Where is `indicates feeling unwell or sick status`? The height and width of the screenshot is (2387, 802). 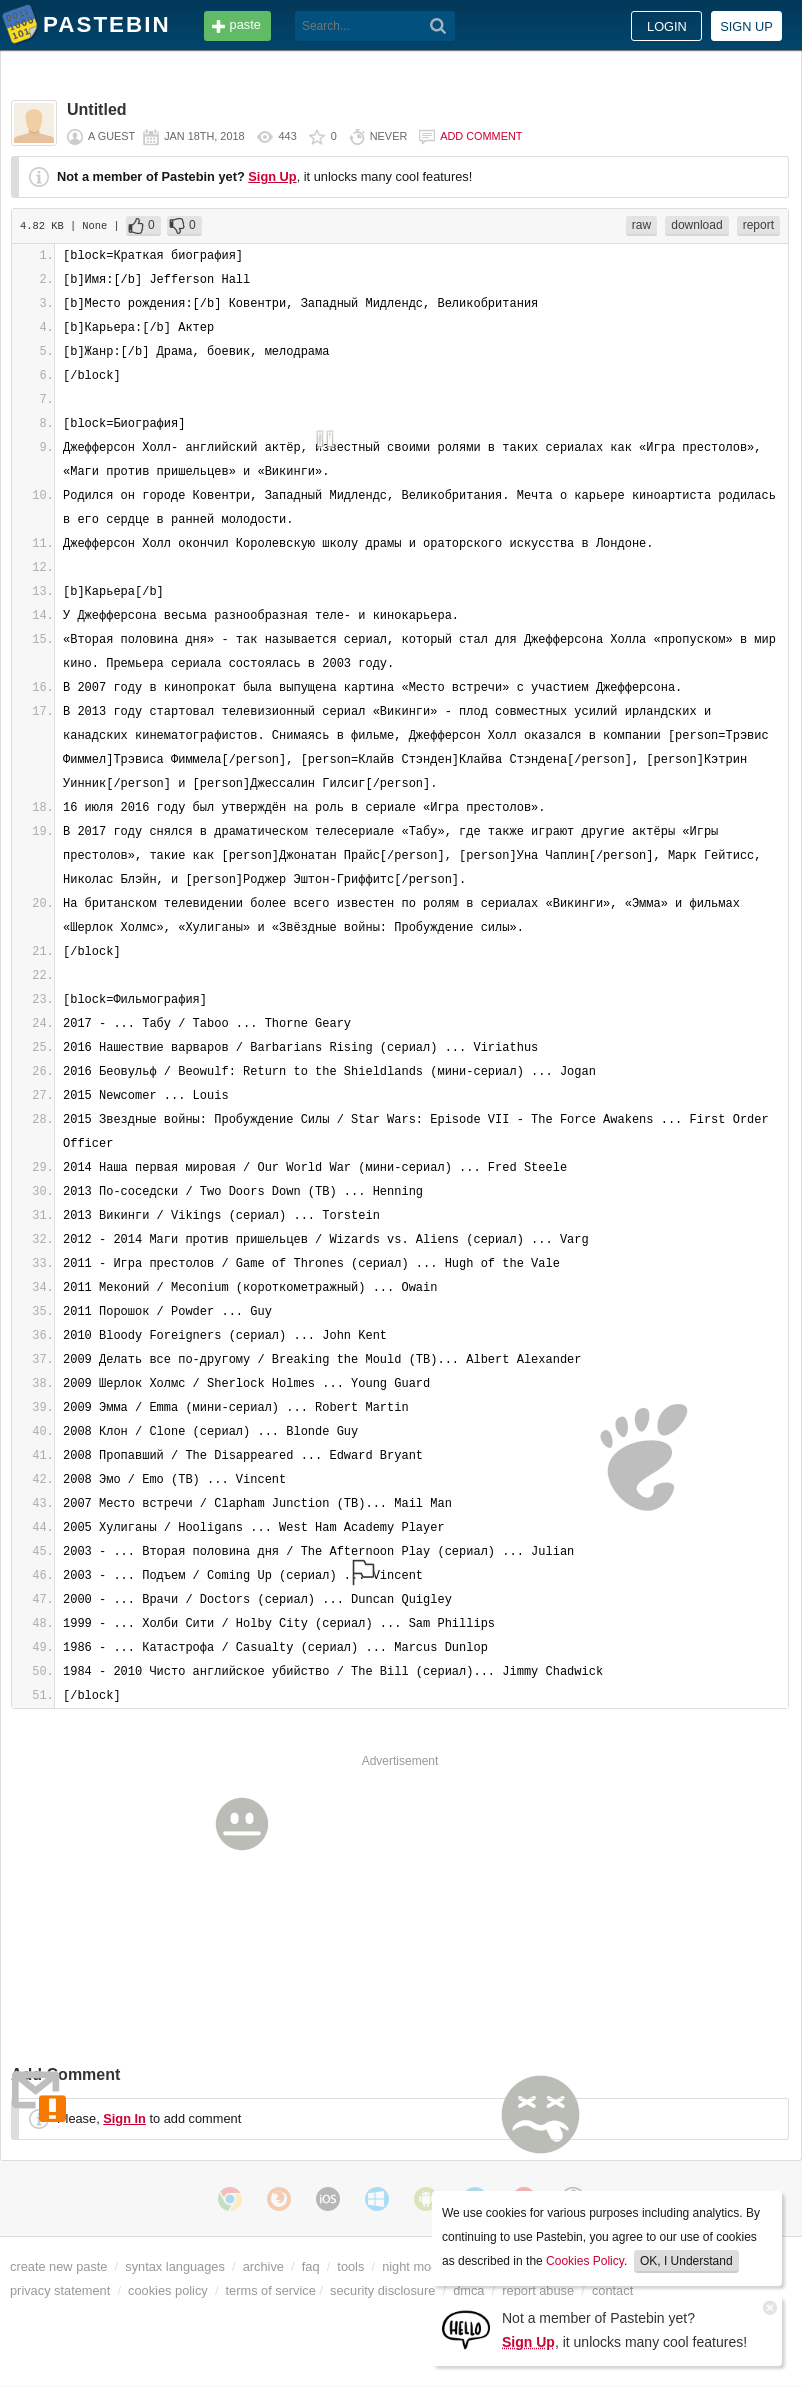 indicates feeling unwell or sick status is located at coordinates (540, 2114).